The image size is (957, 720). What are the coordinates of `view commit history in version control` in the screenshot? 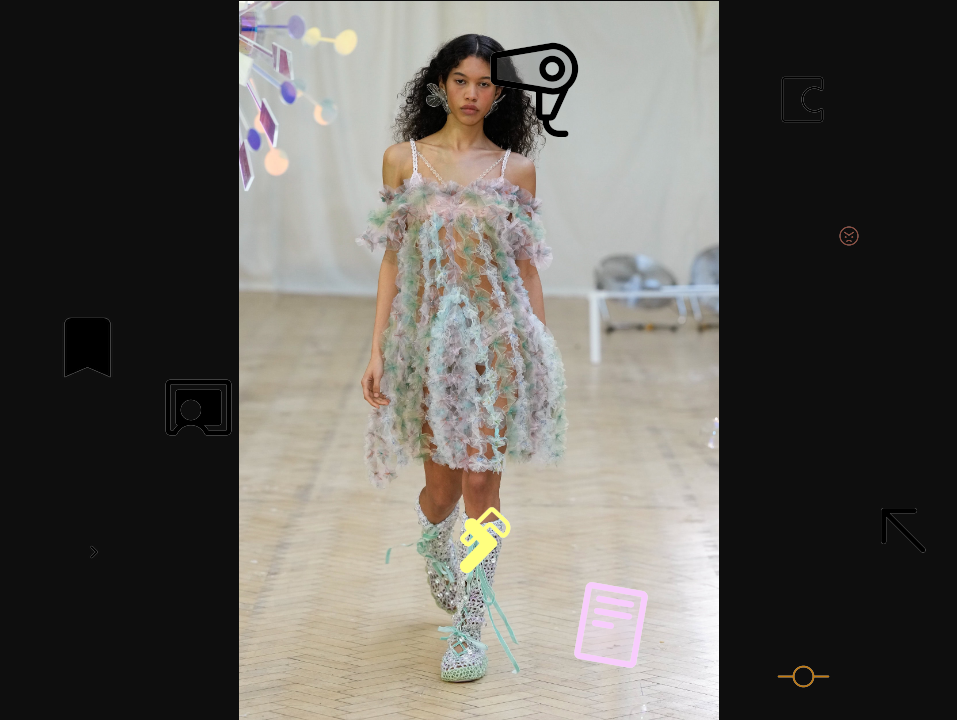 It's located at (803, 676).